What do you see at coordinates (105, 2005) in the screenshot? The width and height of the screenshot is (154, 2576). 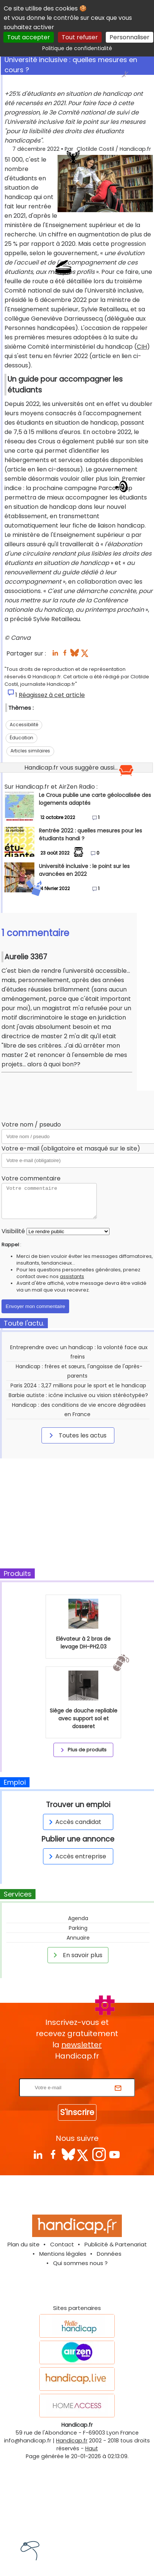 I see `settings or configuration menu` at bounding box center [105, 2005].